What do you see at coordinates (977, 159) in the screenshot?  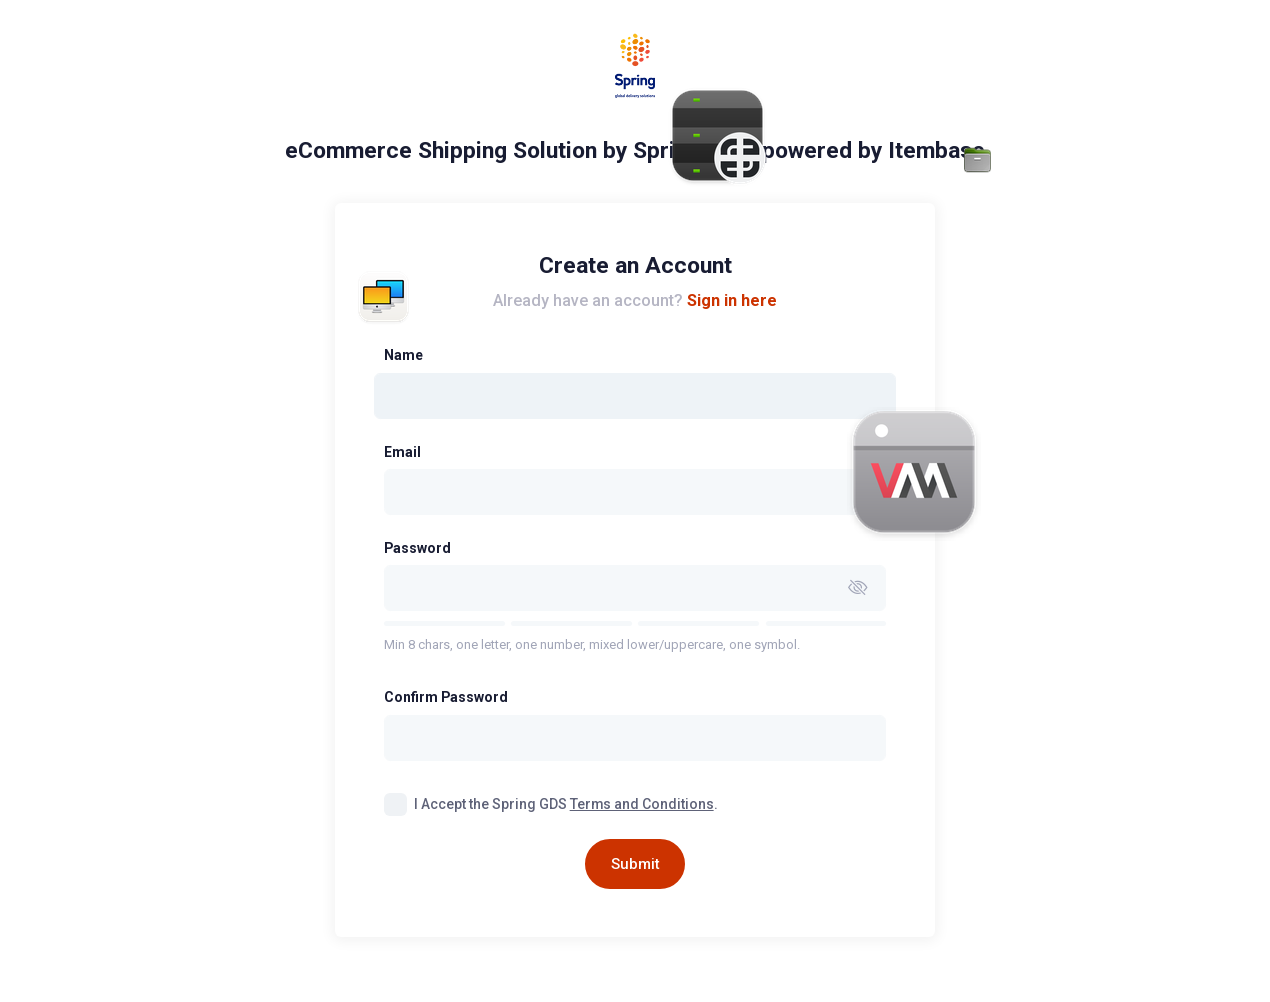 I see `open file manager application` at bounding box center [977, 159].